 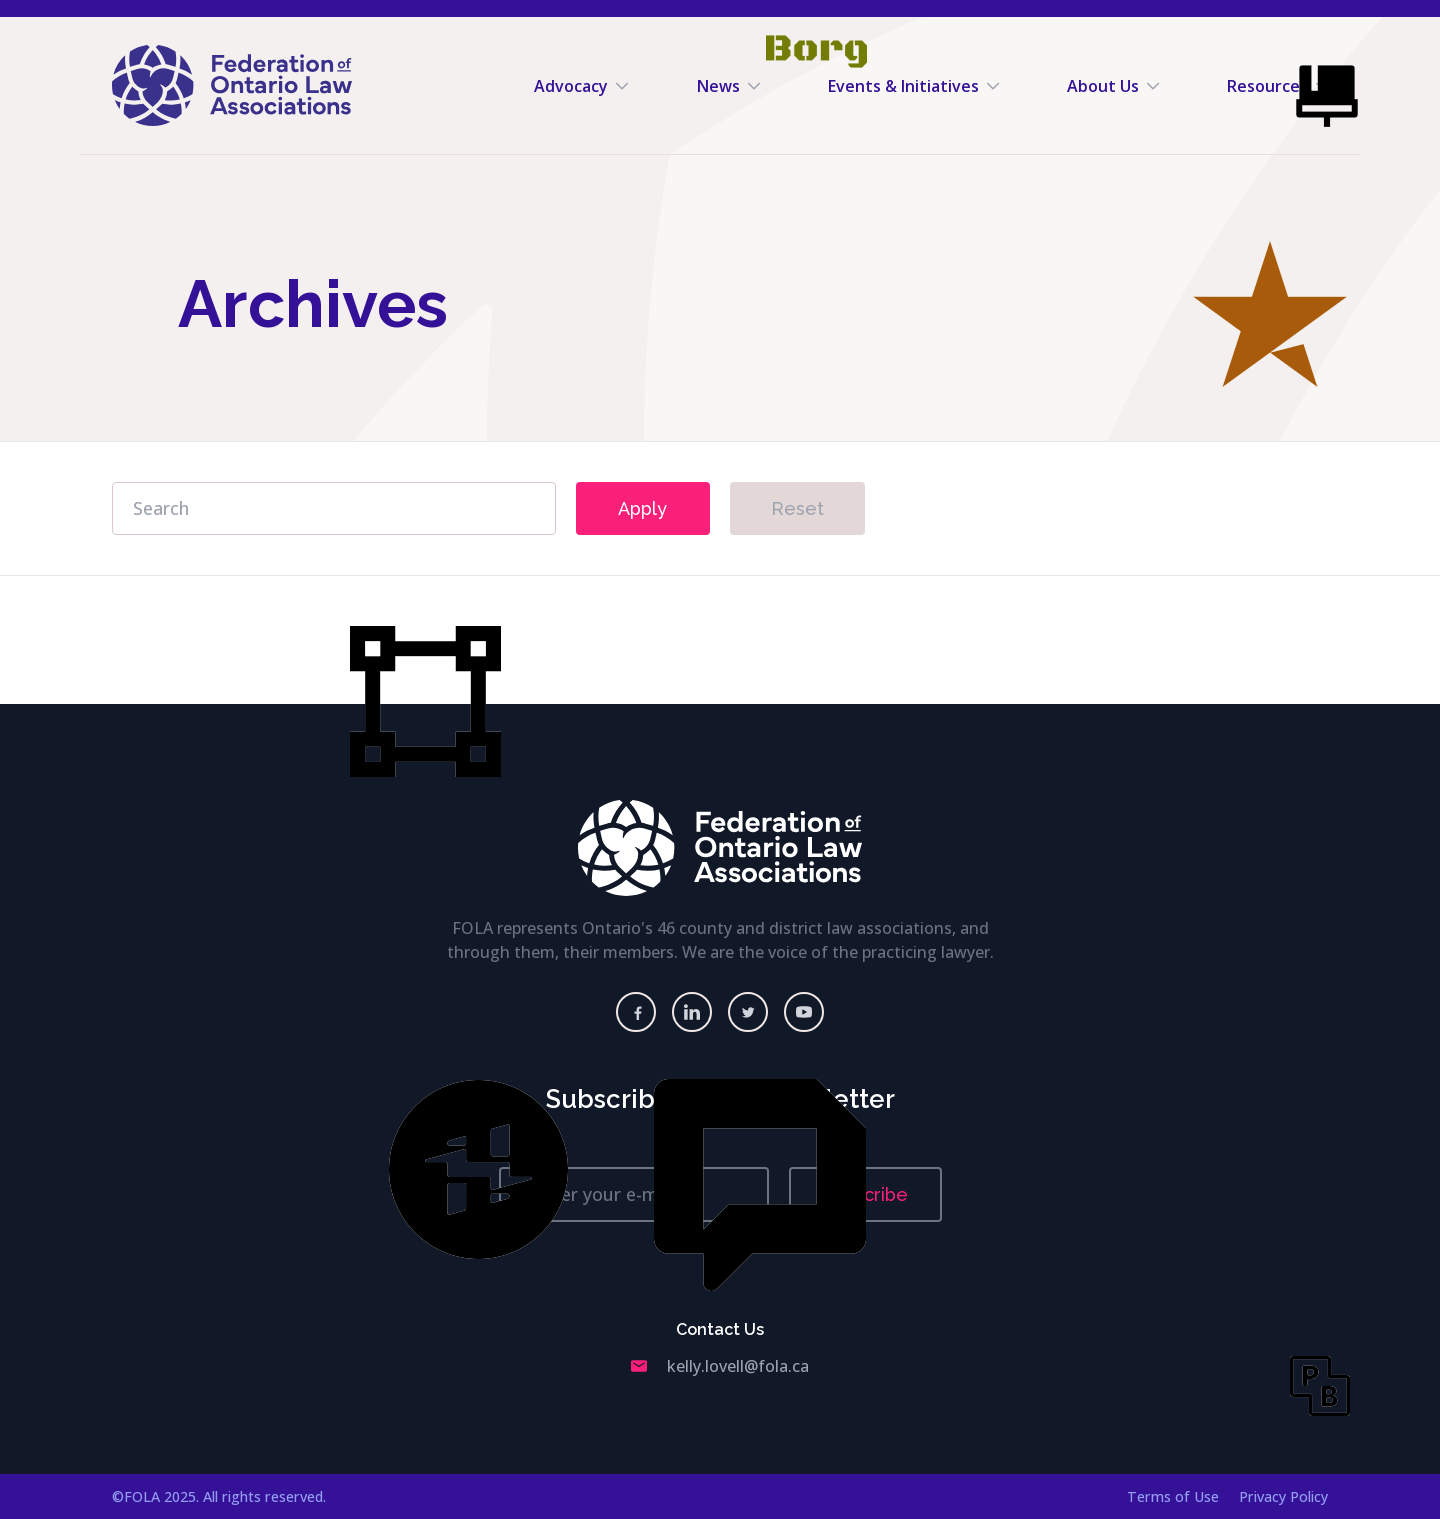 I want to click on visit hackster.io hardware community, so click(x=478, y=1169).